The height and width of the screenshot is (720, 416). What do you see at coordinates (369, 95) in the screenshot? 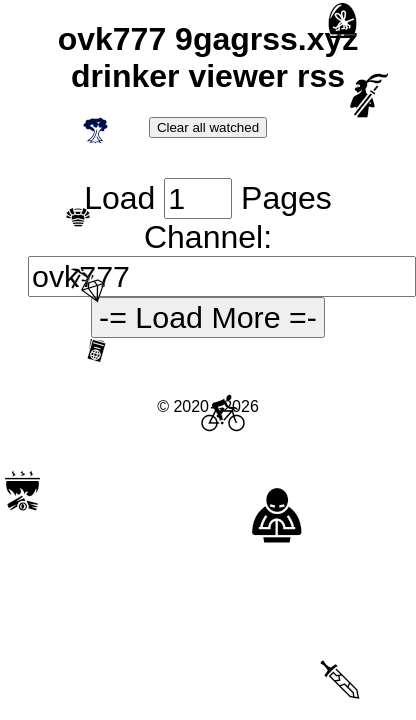
I see `select ninja character class` at bounding box center [369, 95].